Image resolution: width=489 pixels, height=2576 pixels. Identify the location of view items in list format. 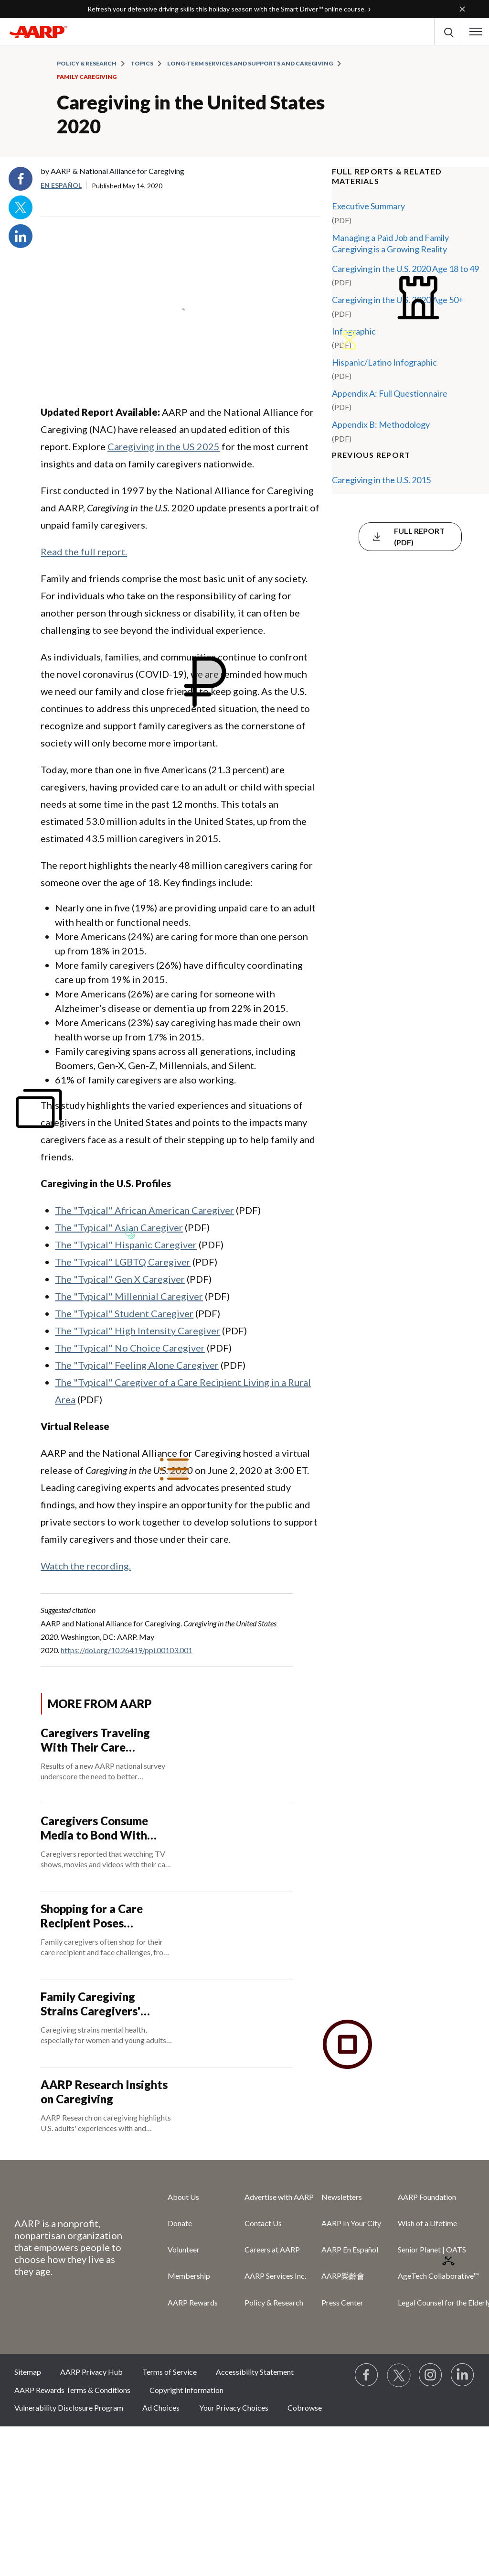
(174, 1469).